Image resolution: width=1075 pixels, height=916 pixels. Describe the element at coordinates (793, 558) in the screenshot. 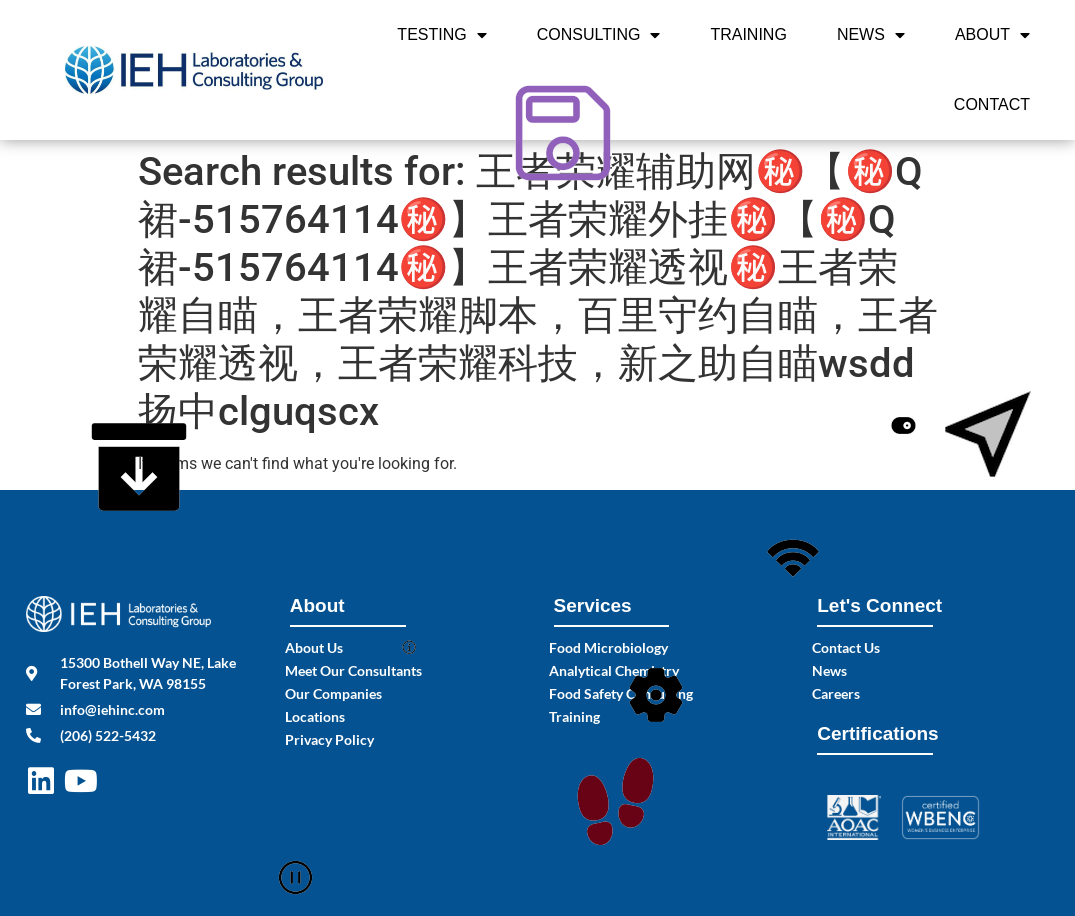

I see `indicates active wifi connection` at that location.